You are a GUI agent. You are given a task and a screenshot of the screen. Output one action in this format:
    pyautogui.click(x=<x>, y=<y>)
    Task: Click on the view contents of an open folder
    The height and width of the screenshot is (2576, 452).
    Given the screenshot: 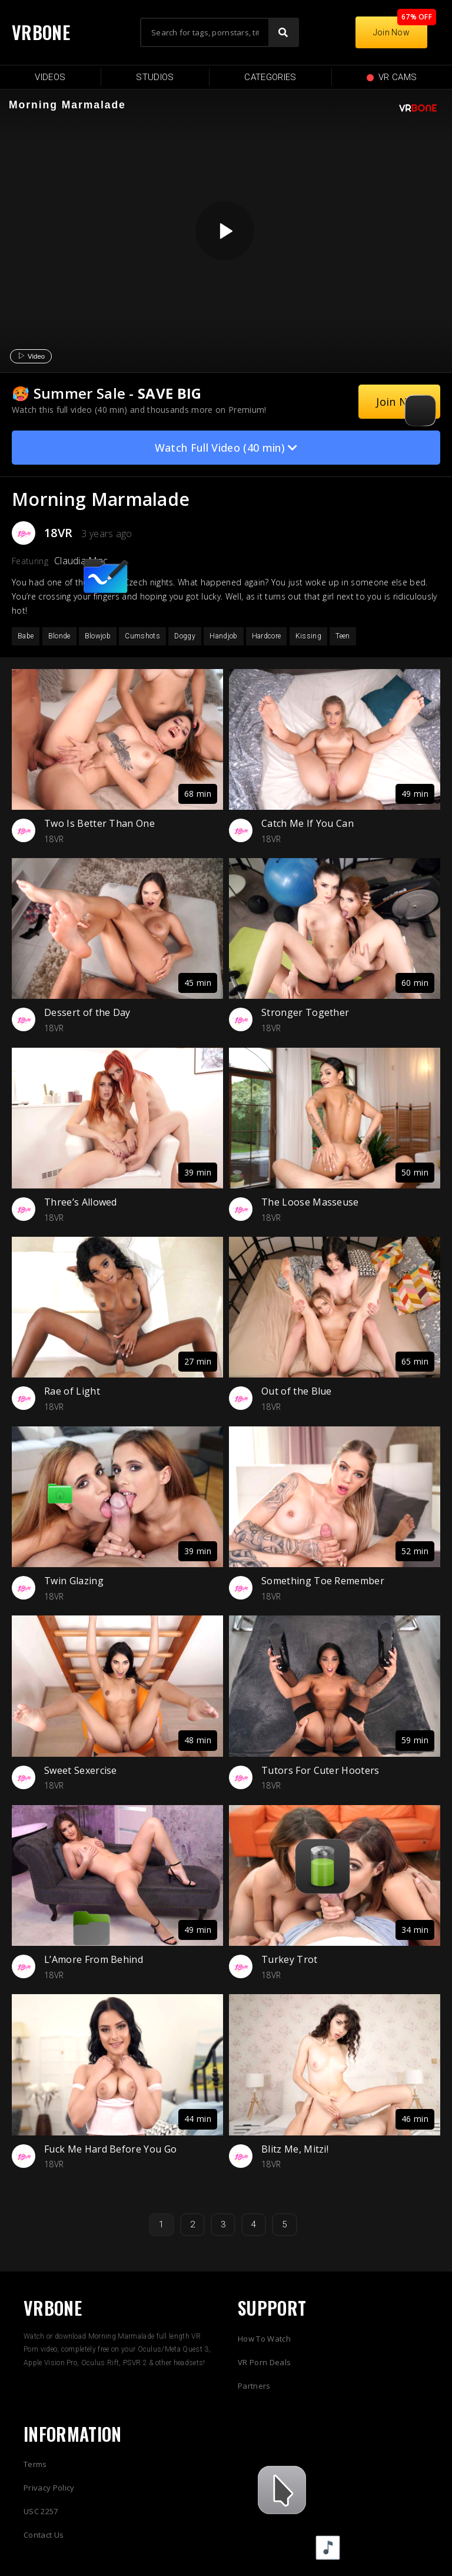 What is the action you would take?
    pyautogui.click(x=91, y=1928)
    